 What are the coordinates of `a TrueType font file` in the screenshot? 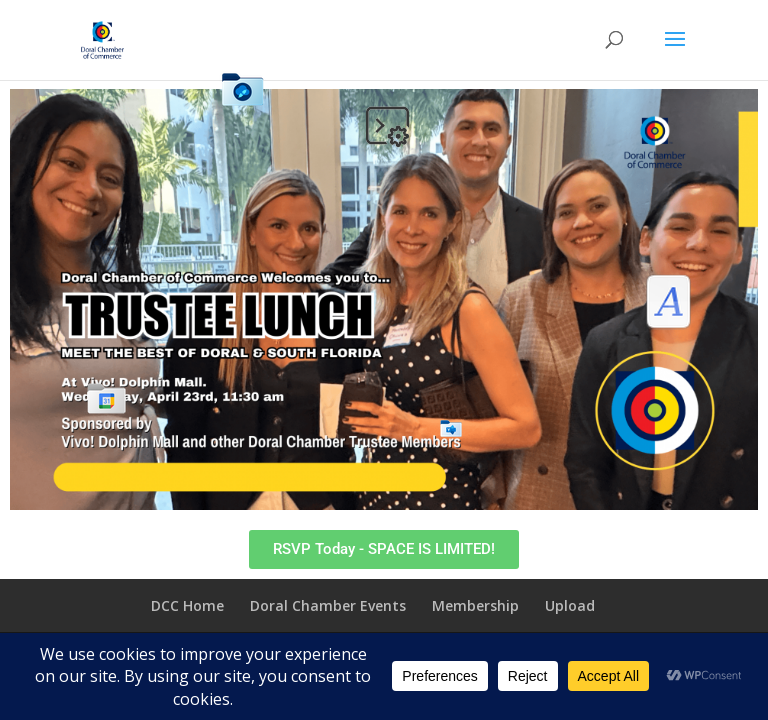 It's located at (668, 301).